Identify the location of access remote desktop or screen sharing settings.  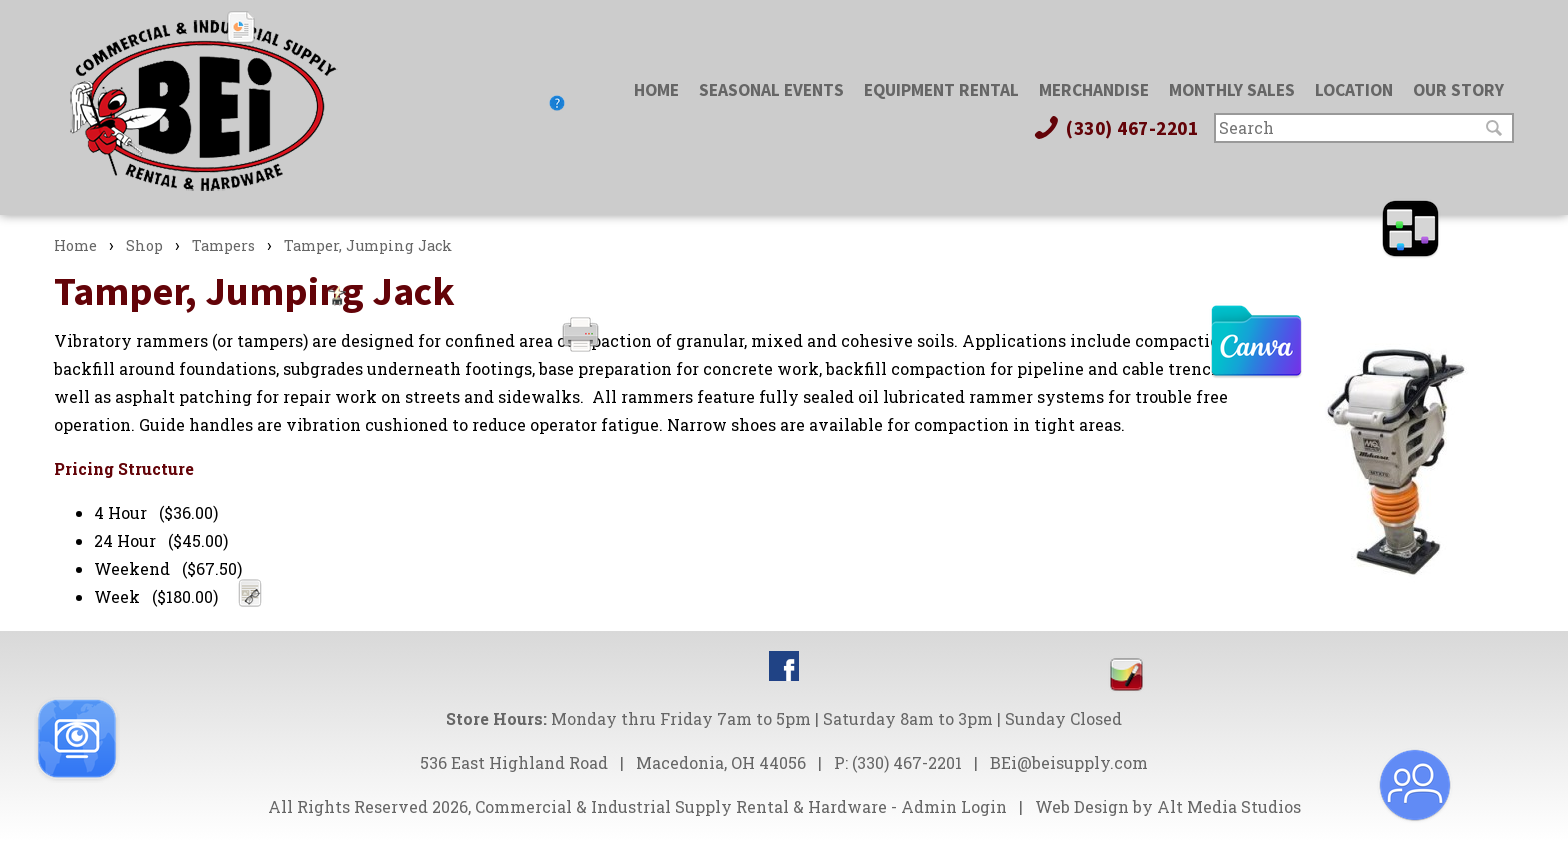
(77, 740).